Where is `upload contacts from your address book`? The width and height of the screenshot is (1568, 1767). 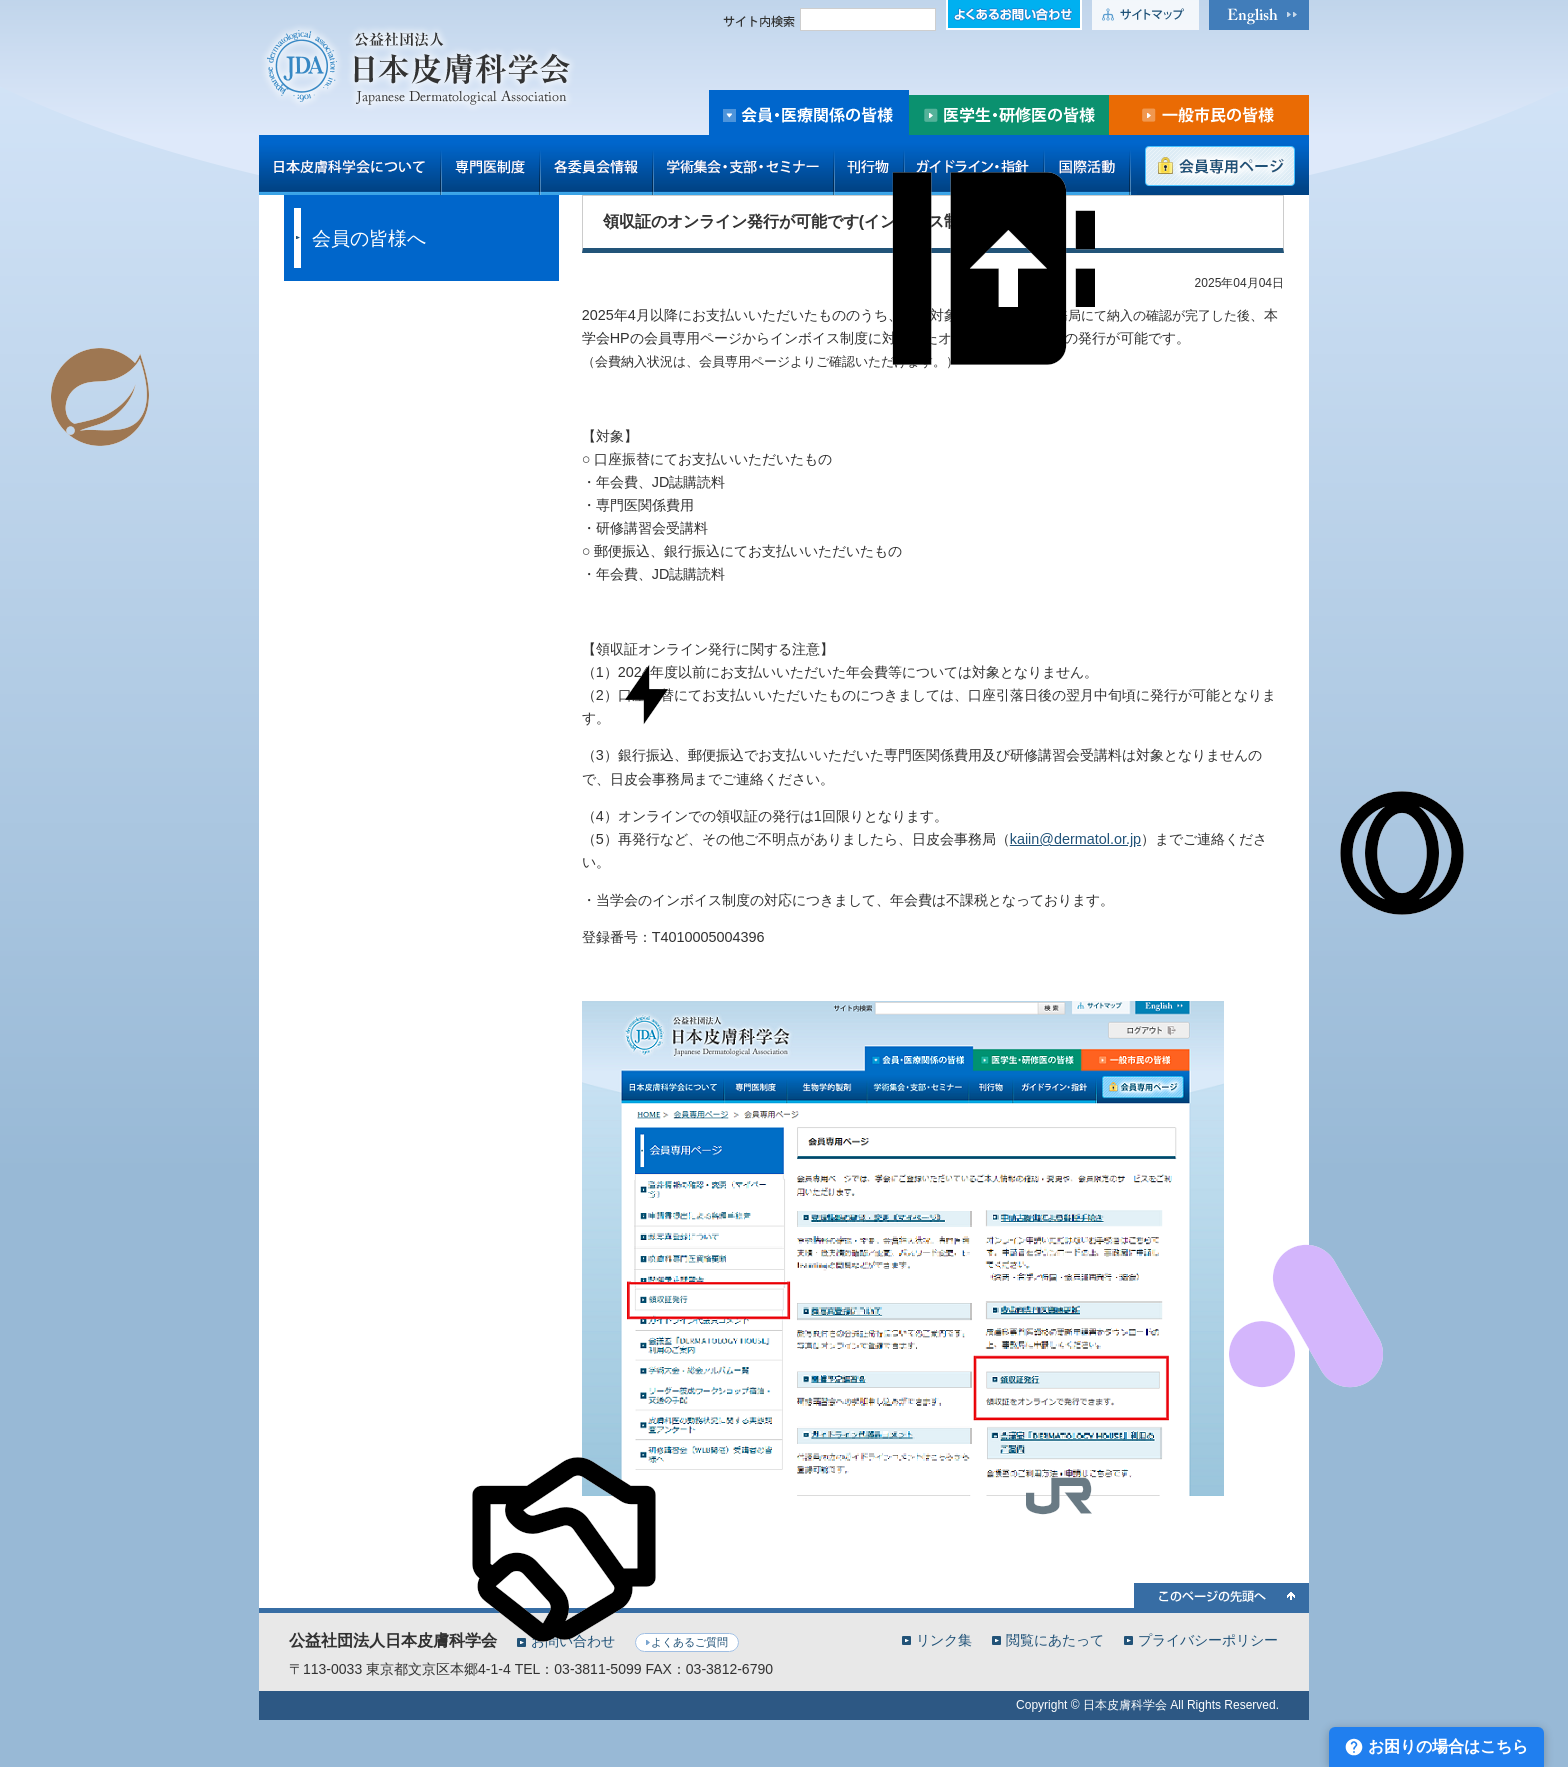 upload contacts from your address book is located at coordinates (979, 268).